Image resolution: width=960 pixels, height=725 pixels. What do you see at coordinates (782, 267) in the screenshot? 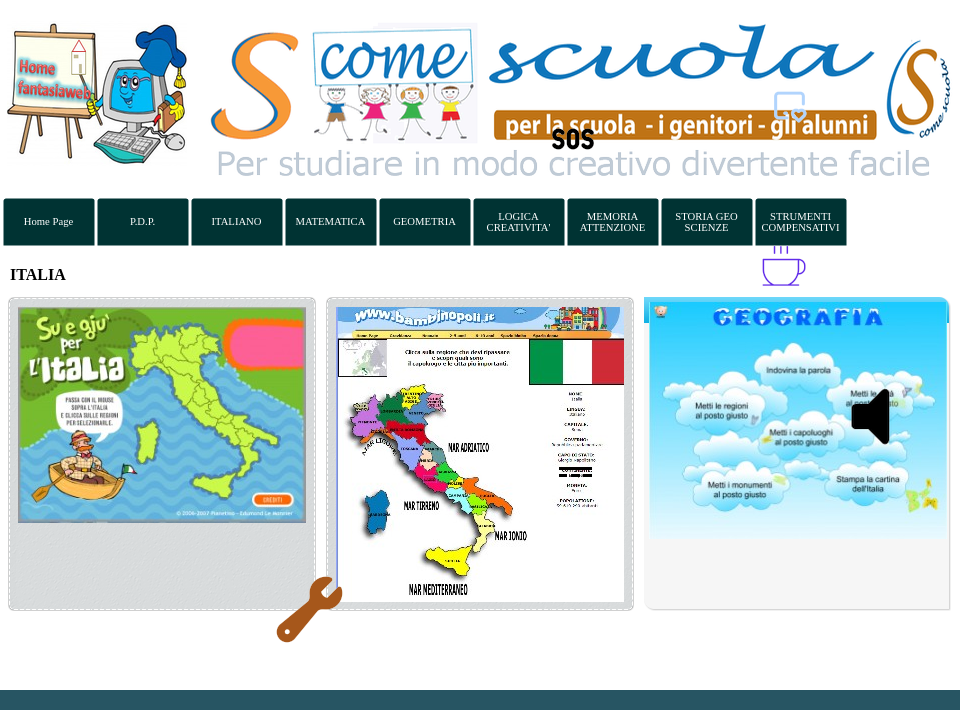
I see `find nearby coffee shops or cafes` at bounding box center [782, 267].